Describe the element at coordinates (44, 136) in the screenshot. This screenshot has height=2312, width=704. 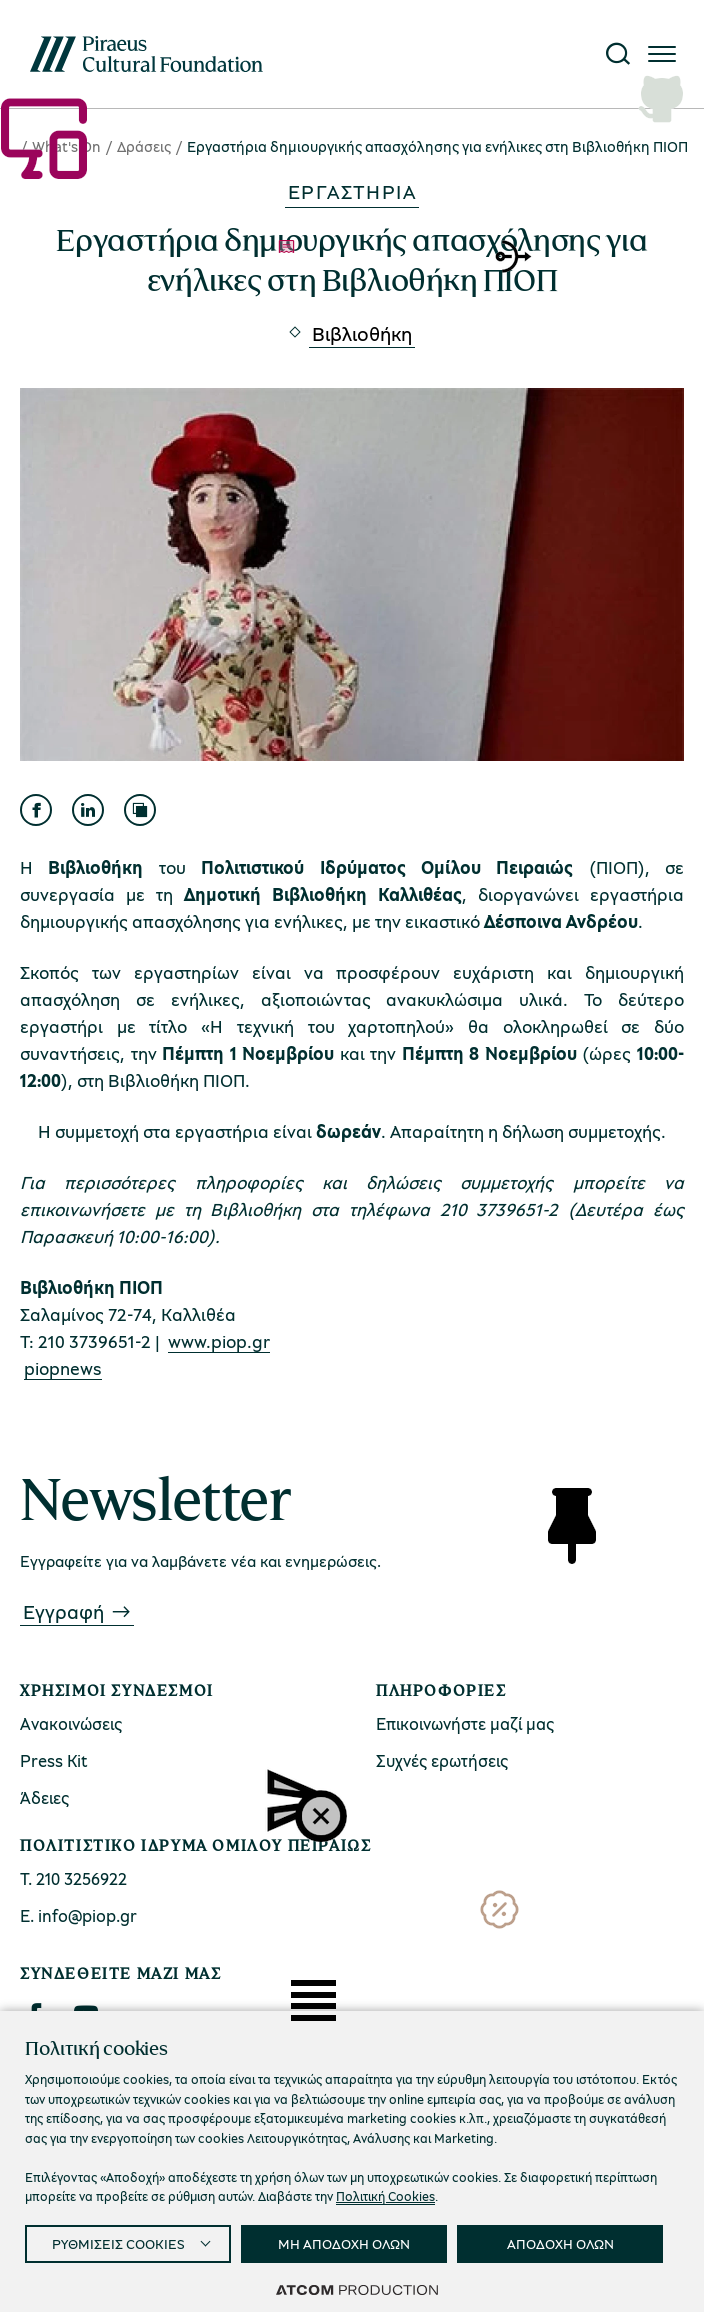
I see `view connected devices` at that location.